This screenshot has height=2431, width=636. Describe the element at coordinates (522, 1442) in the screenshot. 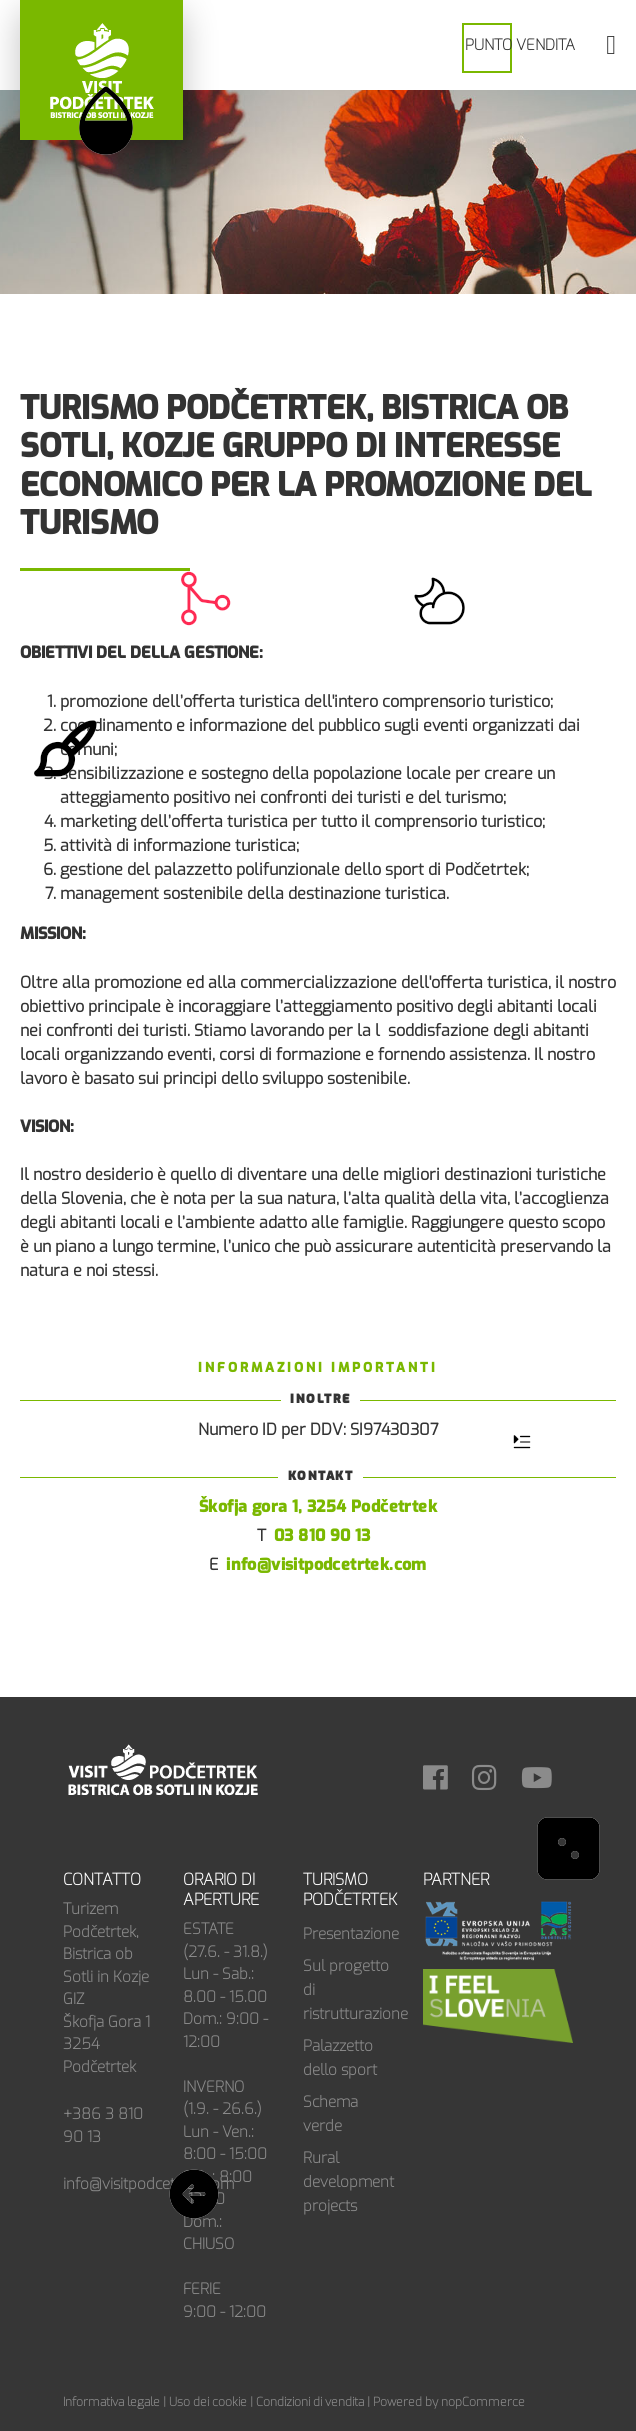

I see `increase text indentation` at that location.